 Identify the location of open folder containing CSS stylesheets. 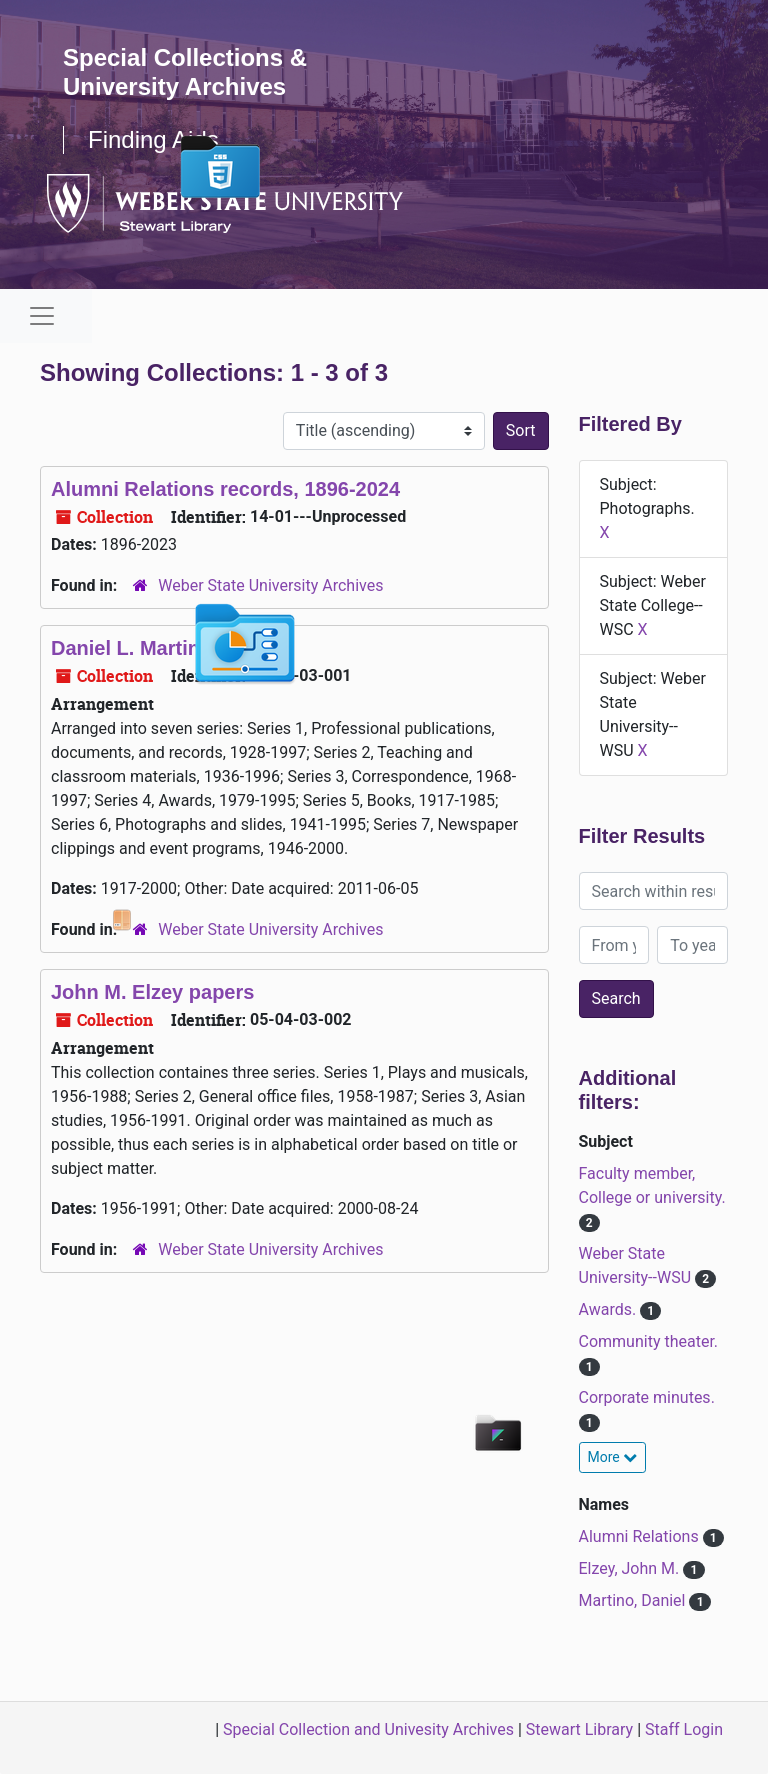
(220, 169).